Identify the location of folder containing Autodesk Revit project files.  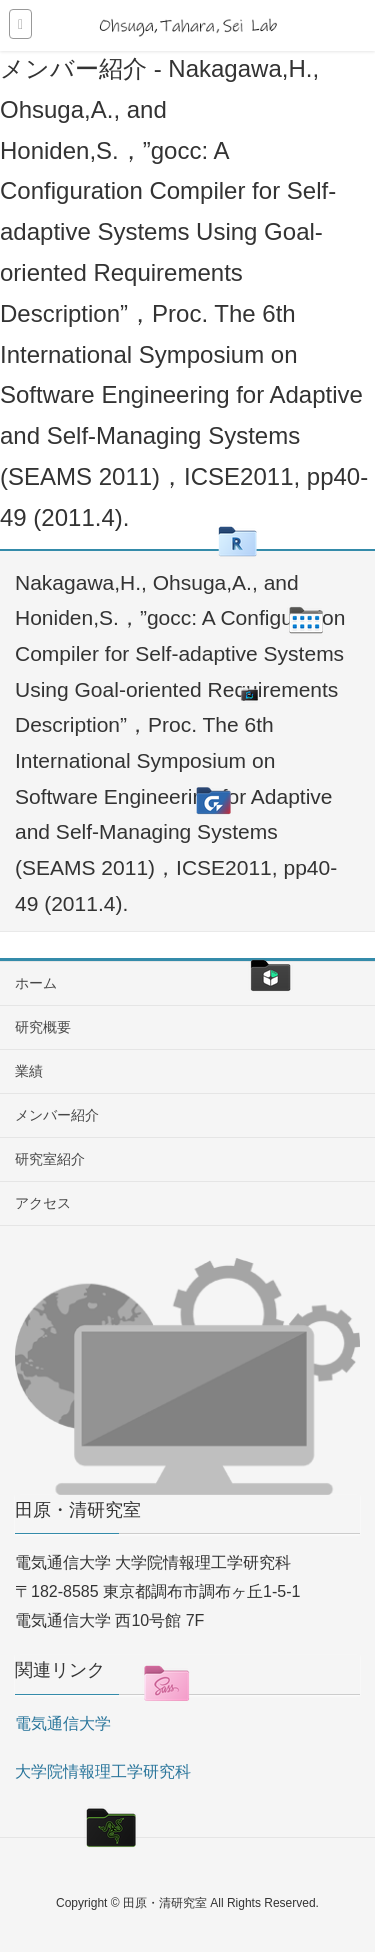
(237, 542).